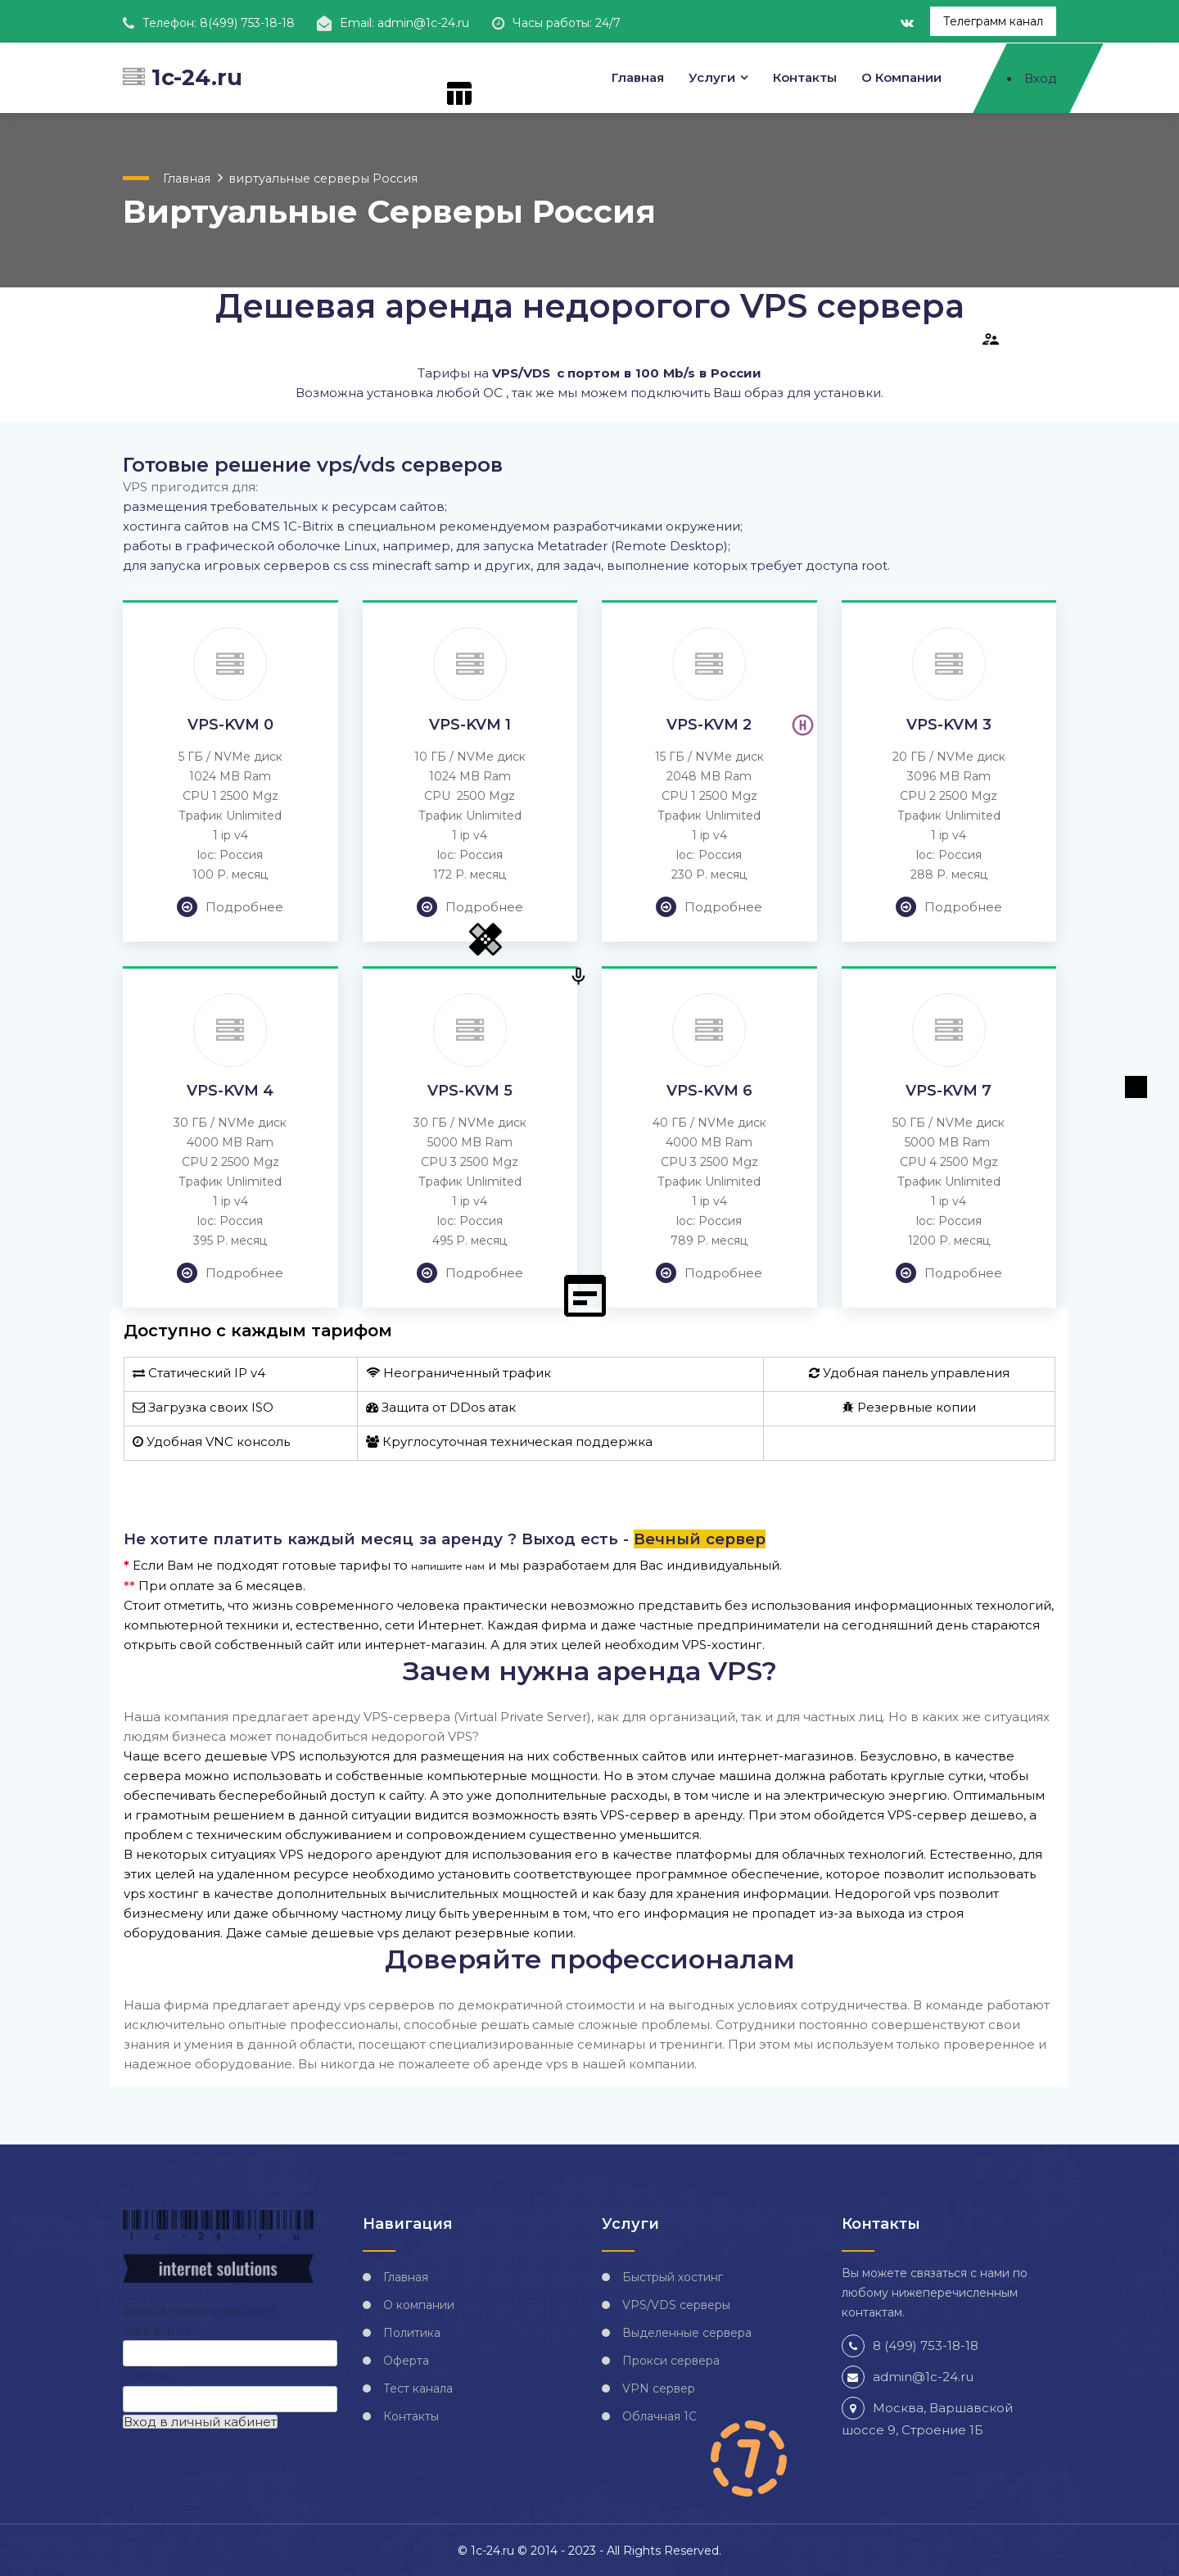 Image resolution: width=1179 pixels, height=2576 pixels. What do you see at coordinates (748, 2458) in the screenshot?
I see `step 7 in a multi-step process` at bounding box center [748, 2458].